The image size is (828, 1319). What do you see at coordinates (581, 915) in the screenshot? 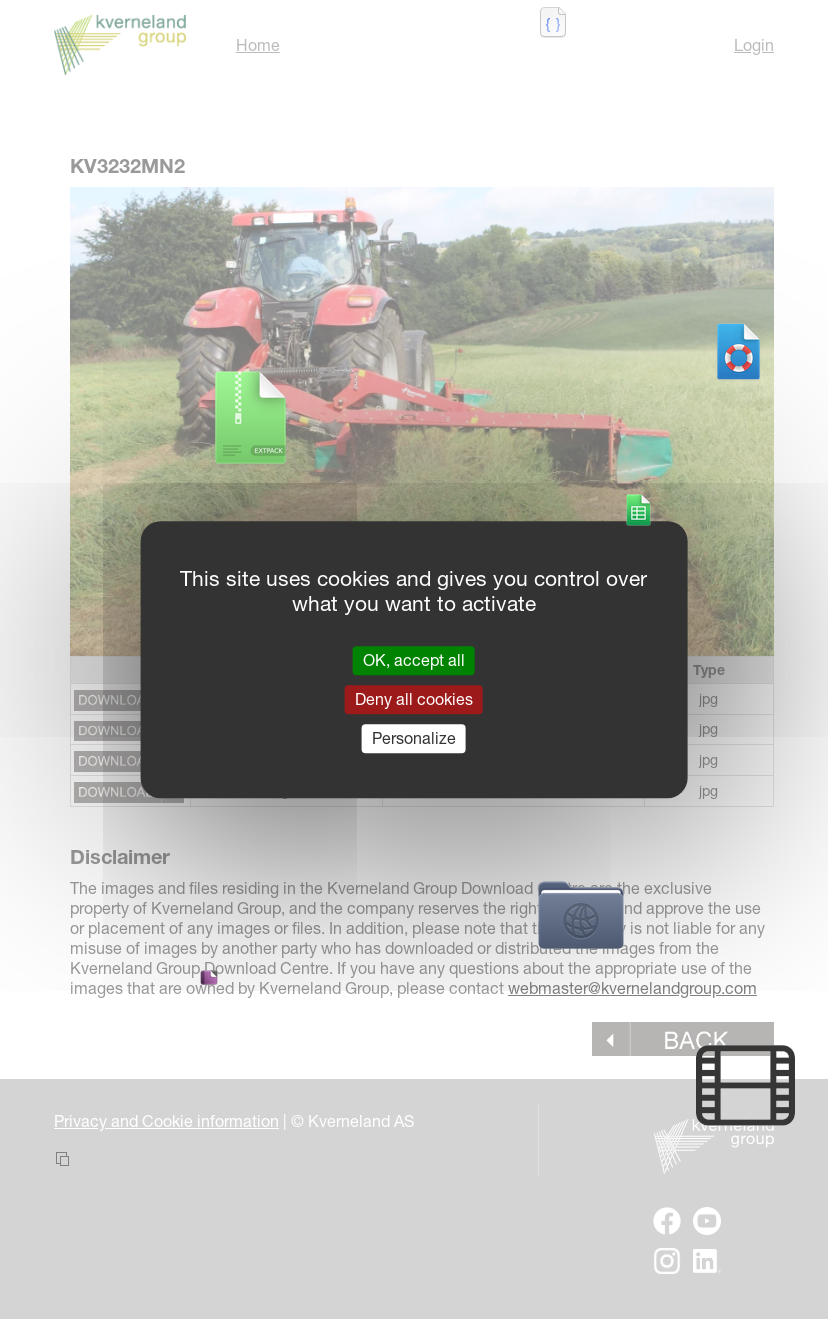
I see `folder containing html or web-related files` at bounding box center [581, 915].